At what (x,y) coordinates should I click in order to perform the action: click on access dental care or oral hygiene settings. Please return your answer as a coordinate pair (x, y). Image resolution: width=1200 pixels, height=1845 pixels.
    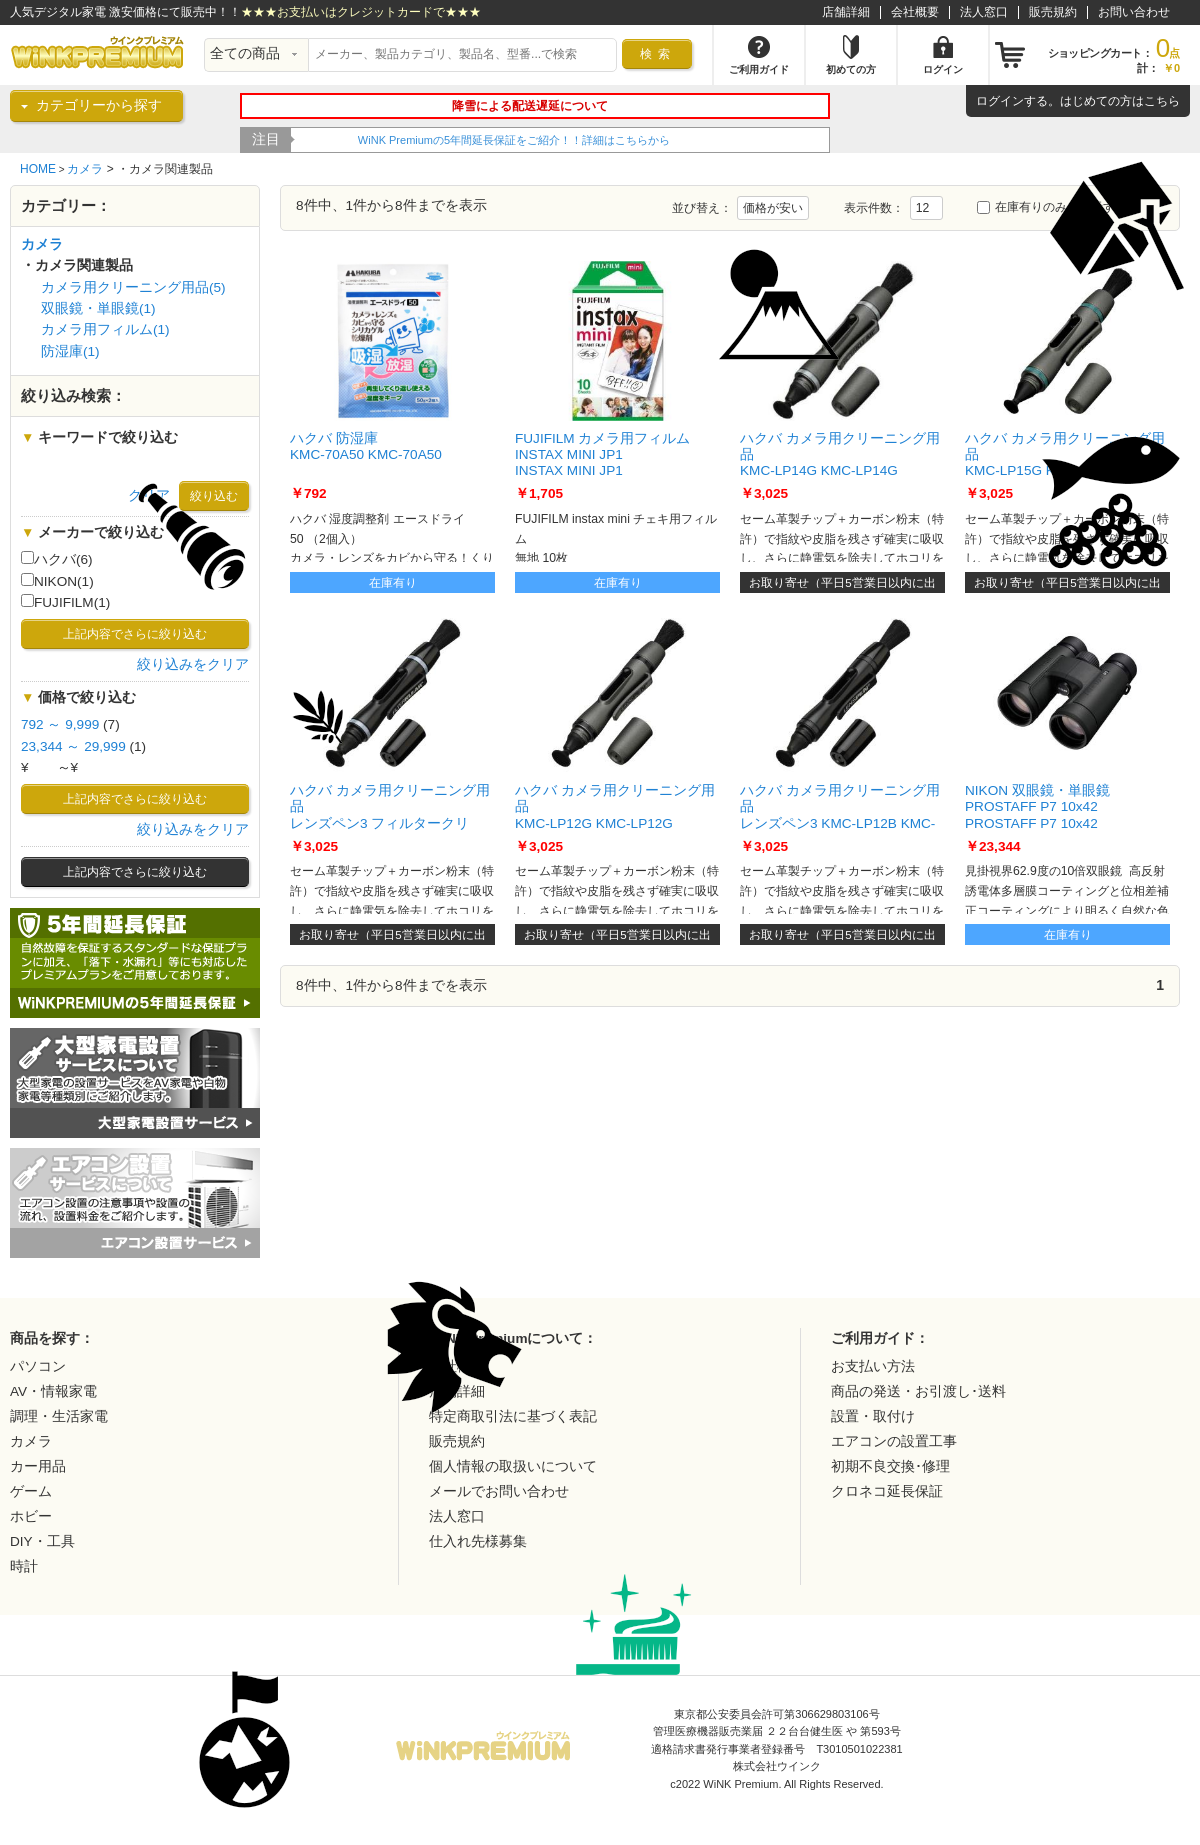
    Looking at the image, I should click on (632, 1629).